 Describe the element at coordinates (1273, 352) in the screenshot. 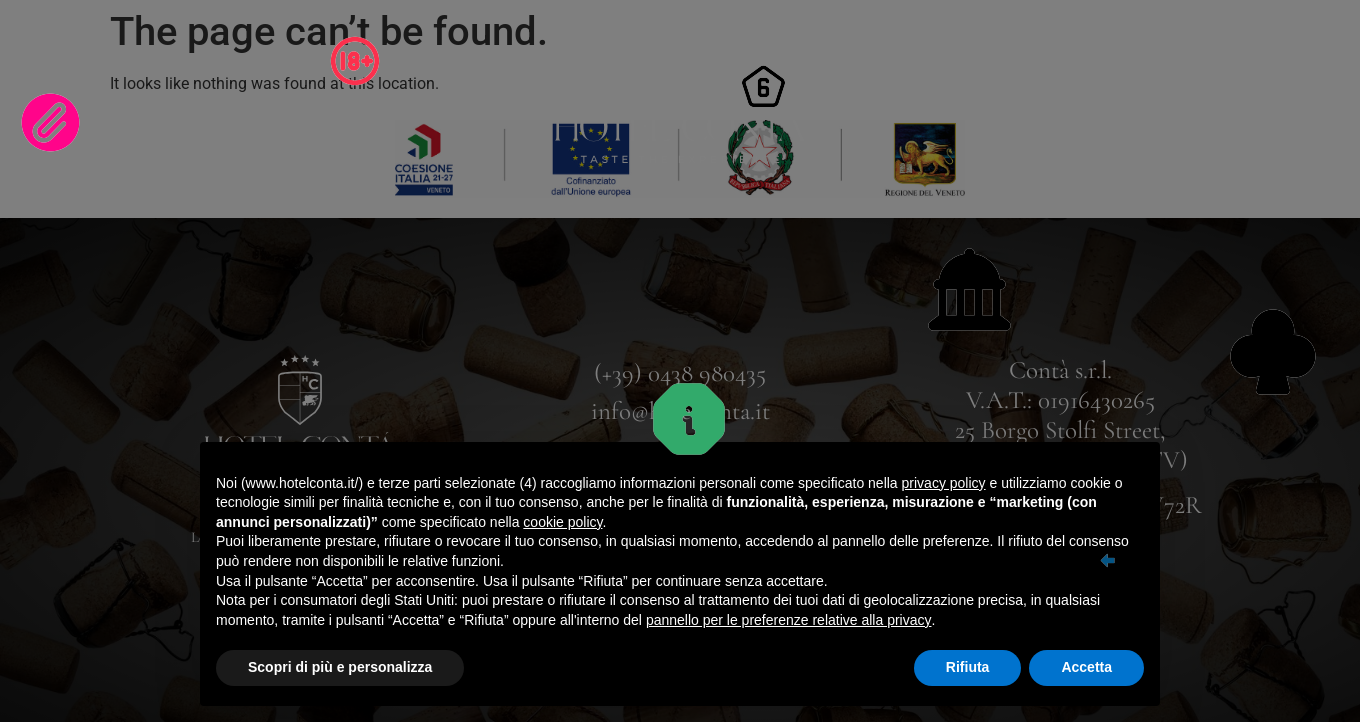

I see `select clubs suit in a card game` at that location.